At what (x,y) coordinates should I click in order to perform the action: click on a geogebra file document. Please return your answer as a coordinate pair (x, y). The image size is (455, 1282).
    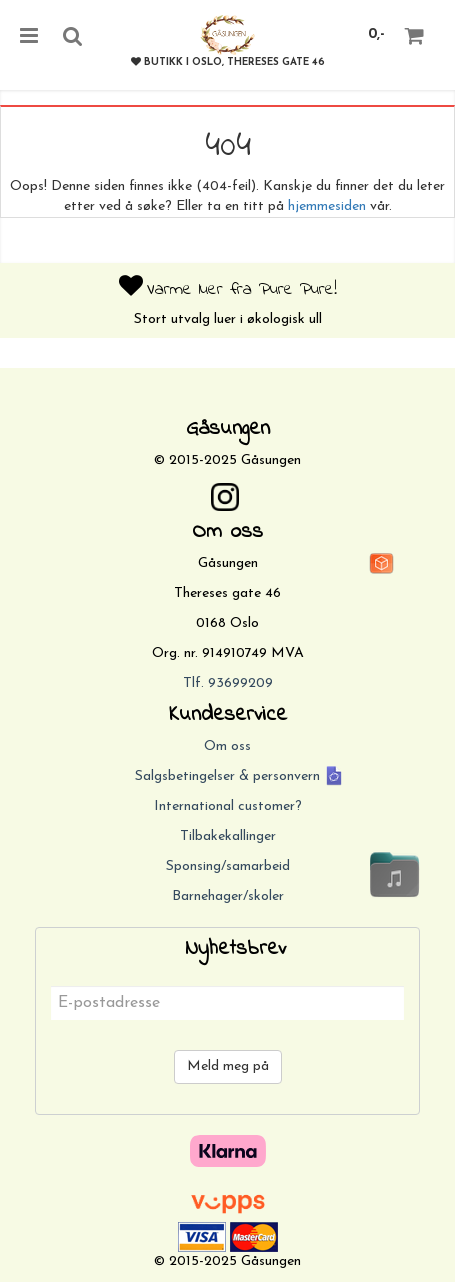
    Looking at the image, I should click on (334, 776).